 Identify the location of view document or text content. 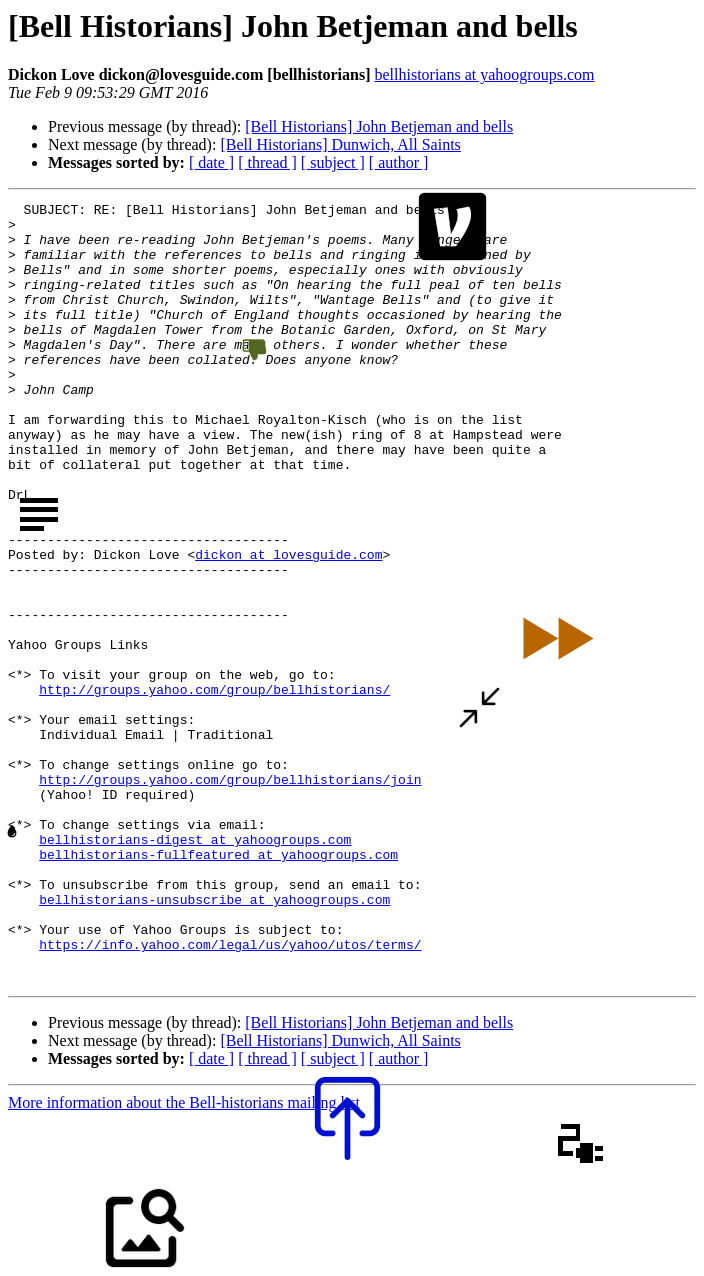
(39, 514).